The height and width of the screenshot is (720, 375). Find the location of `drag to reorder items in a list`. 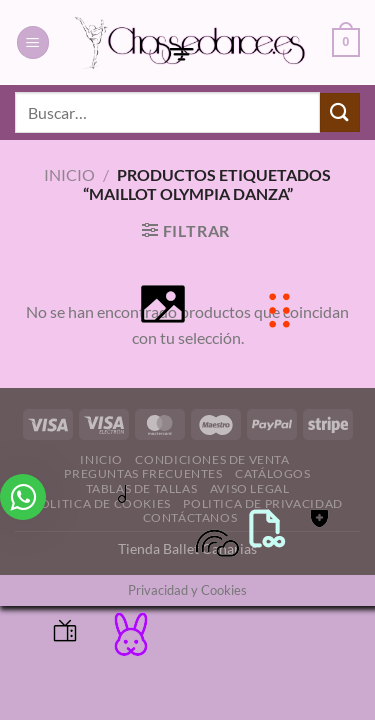

drag to reorder items in a list is located at coordinates (279, 310).